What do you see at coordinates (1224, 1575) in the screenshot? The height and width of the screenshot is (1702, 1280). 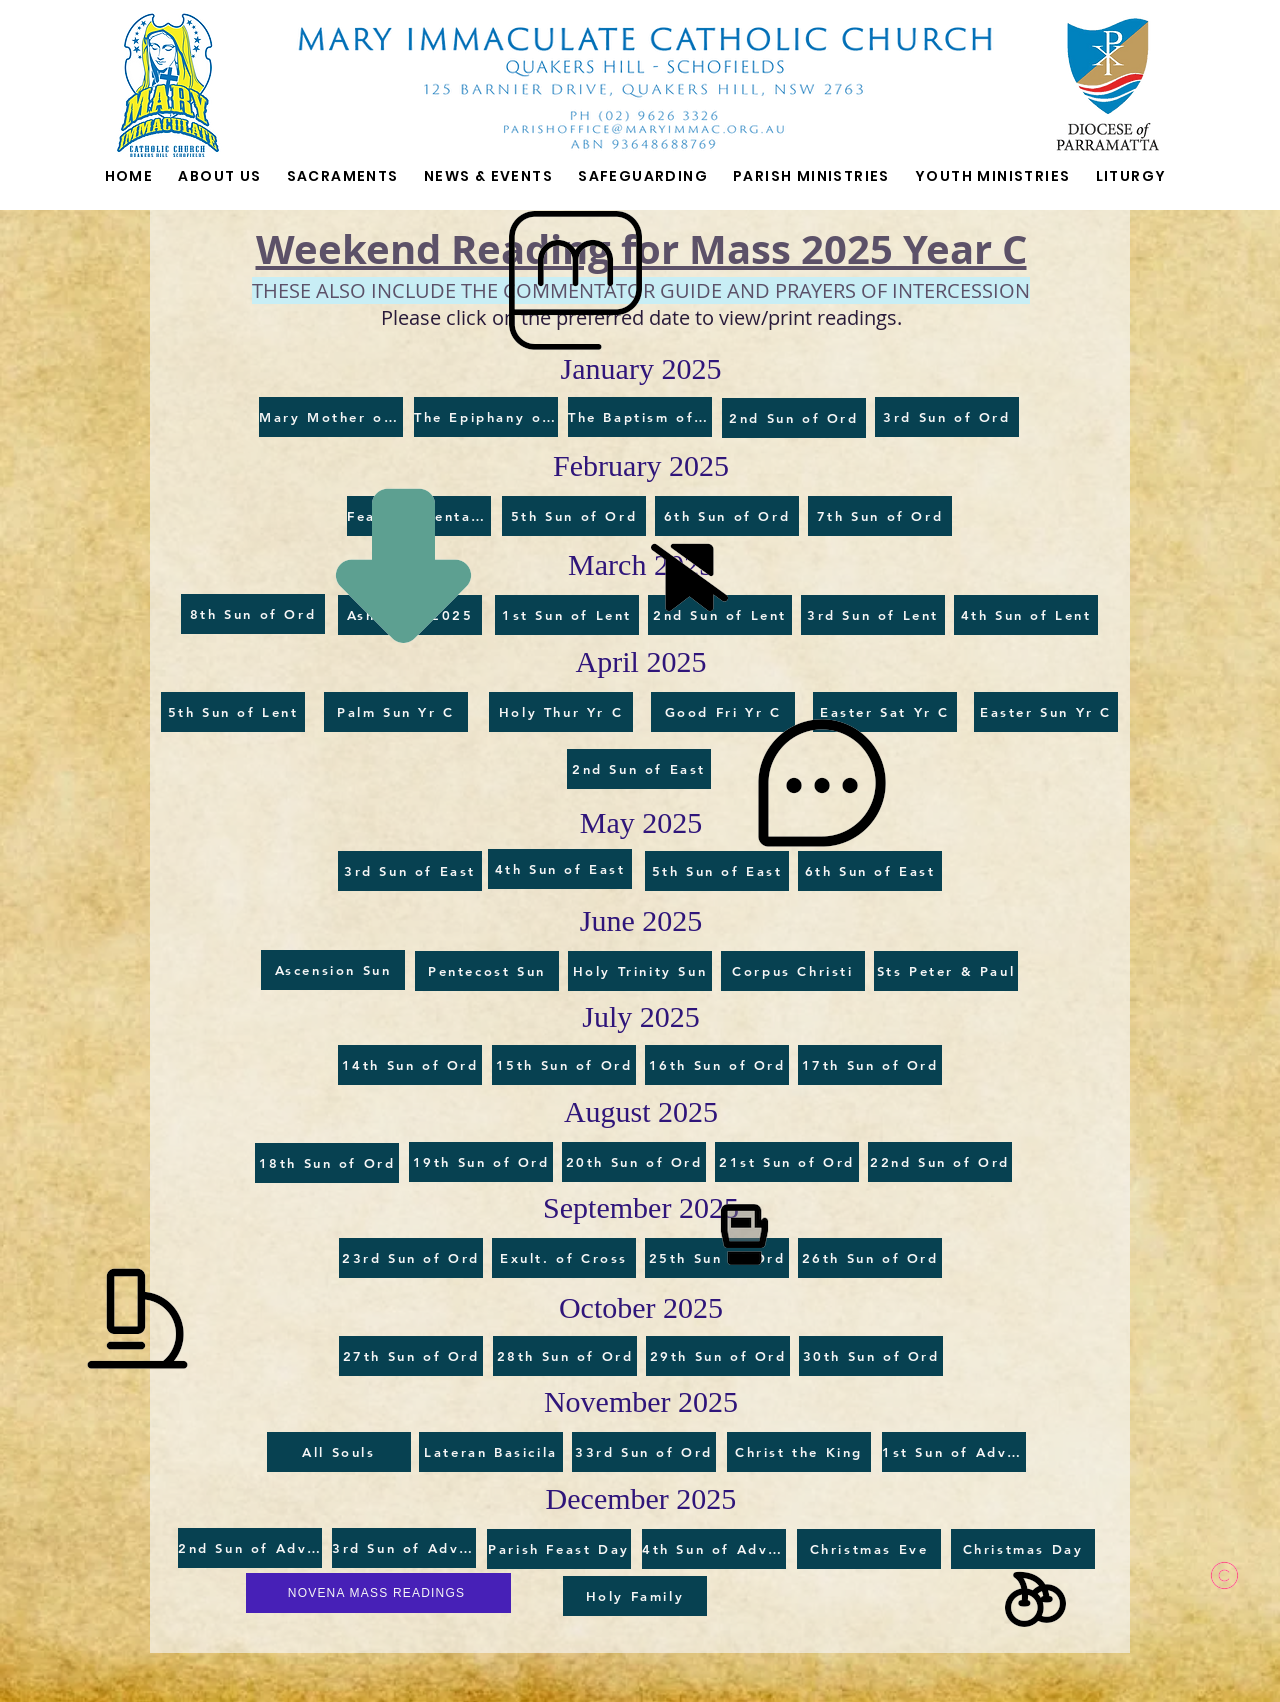 I see `indicates copyrighted content` at bounding box center [1224, 1575].